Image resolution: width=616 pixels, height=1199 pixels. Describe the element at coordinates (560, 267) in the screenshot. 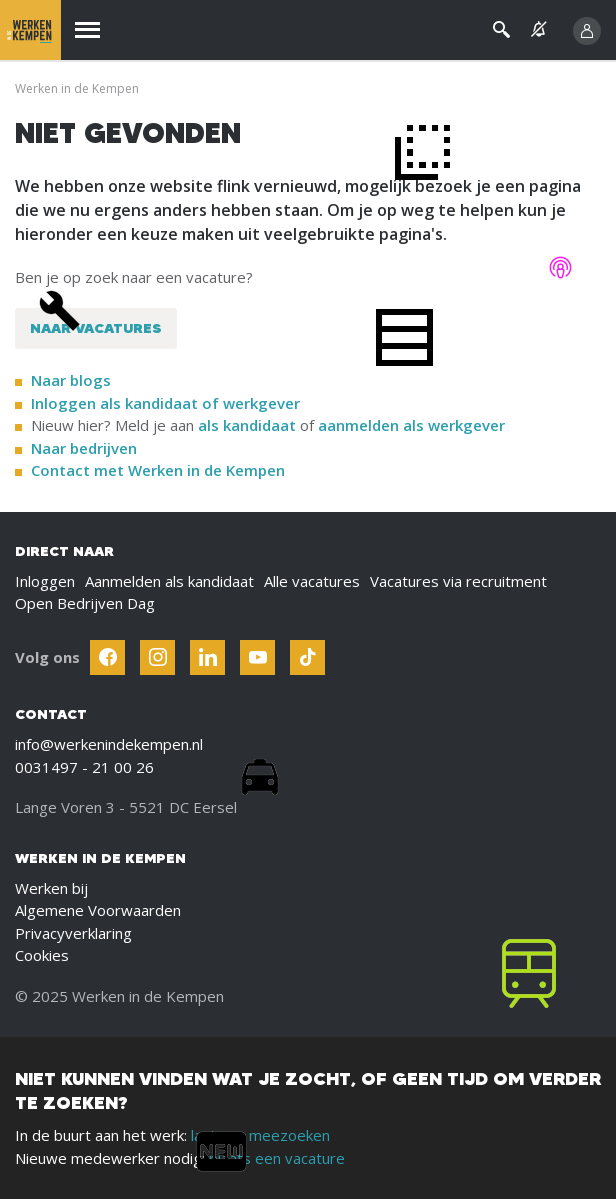

I see `open apple podcasts` at that location.